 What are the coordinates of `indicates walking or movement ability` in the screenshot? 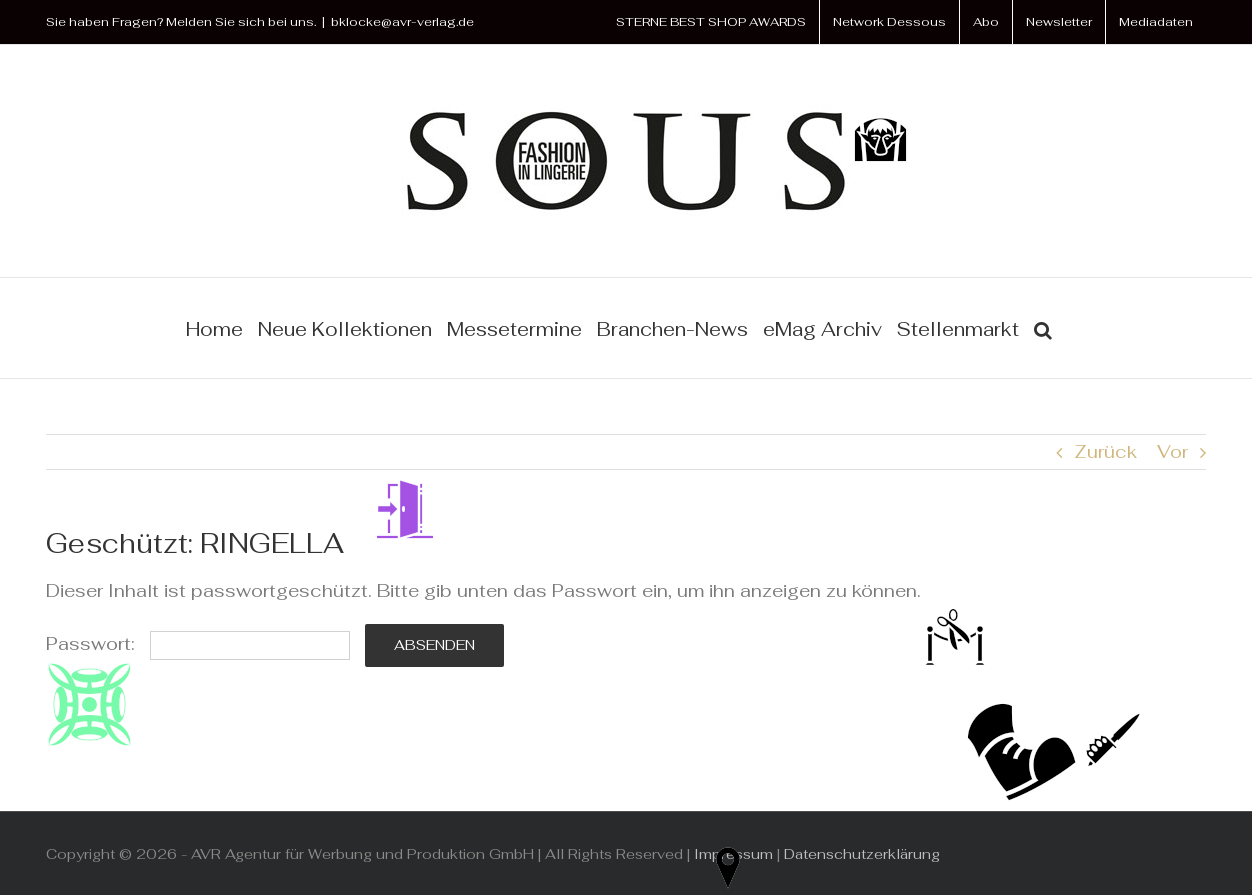 It's located at (1021, 749).